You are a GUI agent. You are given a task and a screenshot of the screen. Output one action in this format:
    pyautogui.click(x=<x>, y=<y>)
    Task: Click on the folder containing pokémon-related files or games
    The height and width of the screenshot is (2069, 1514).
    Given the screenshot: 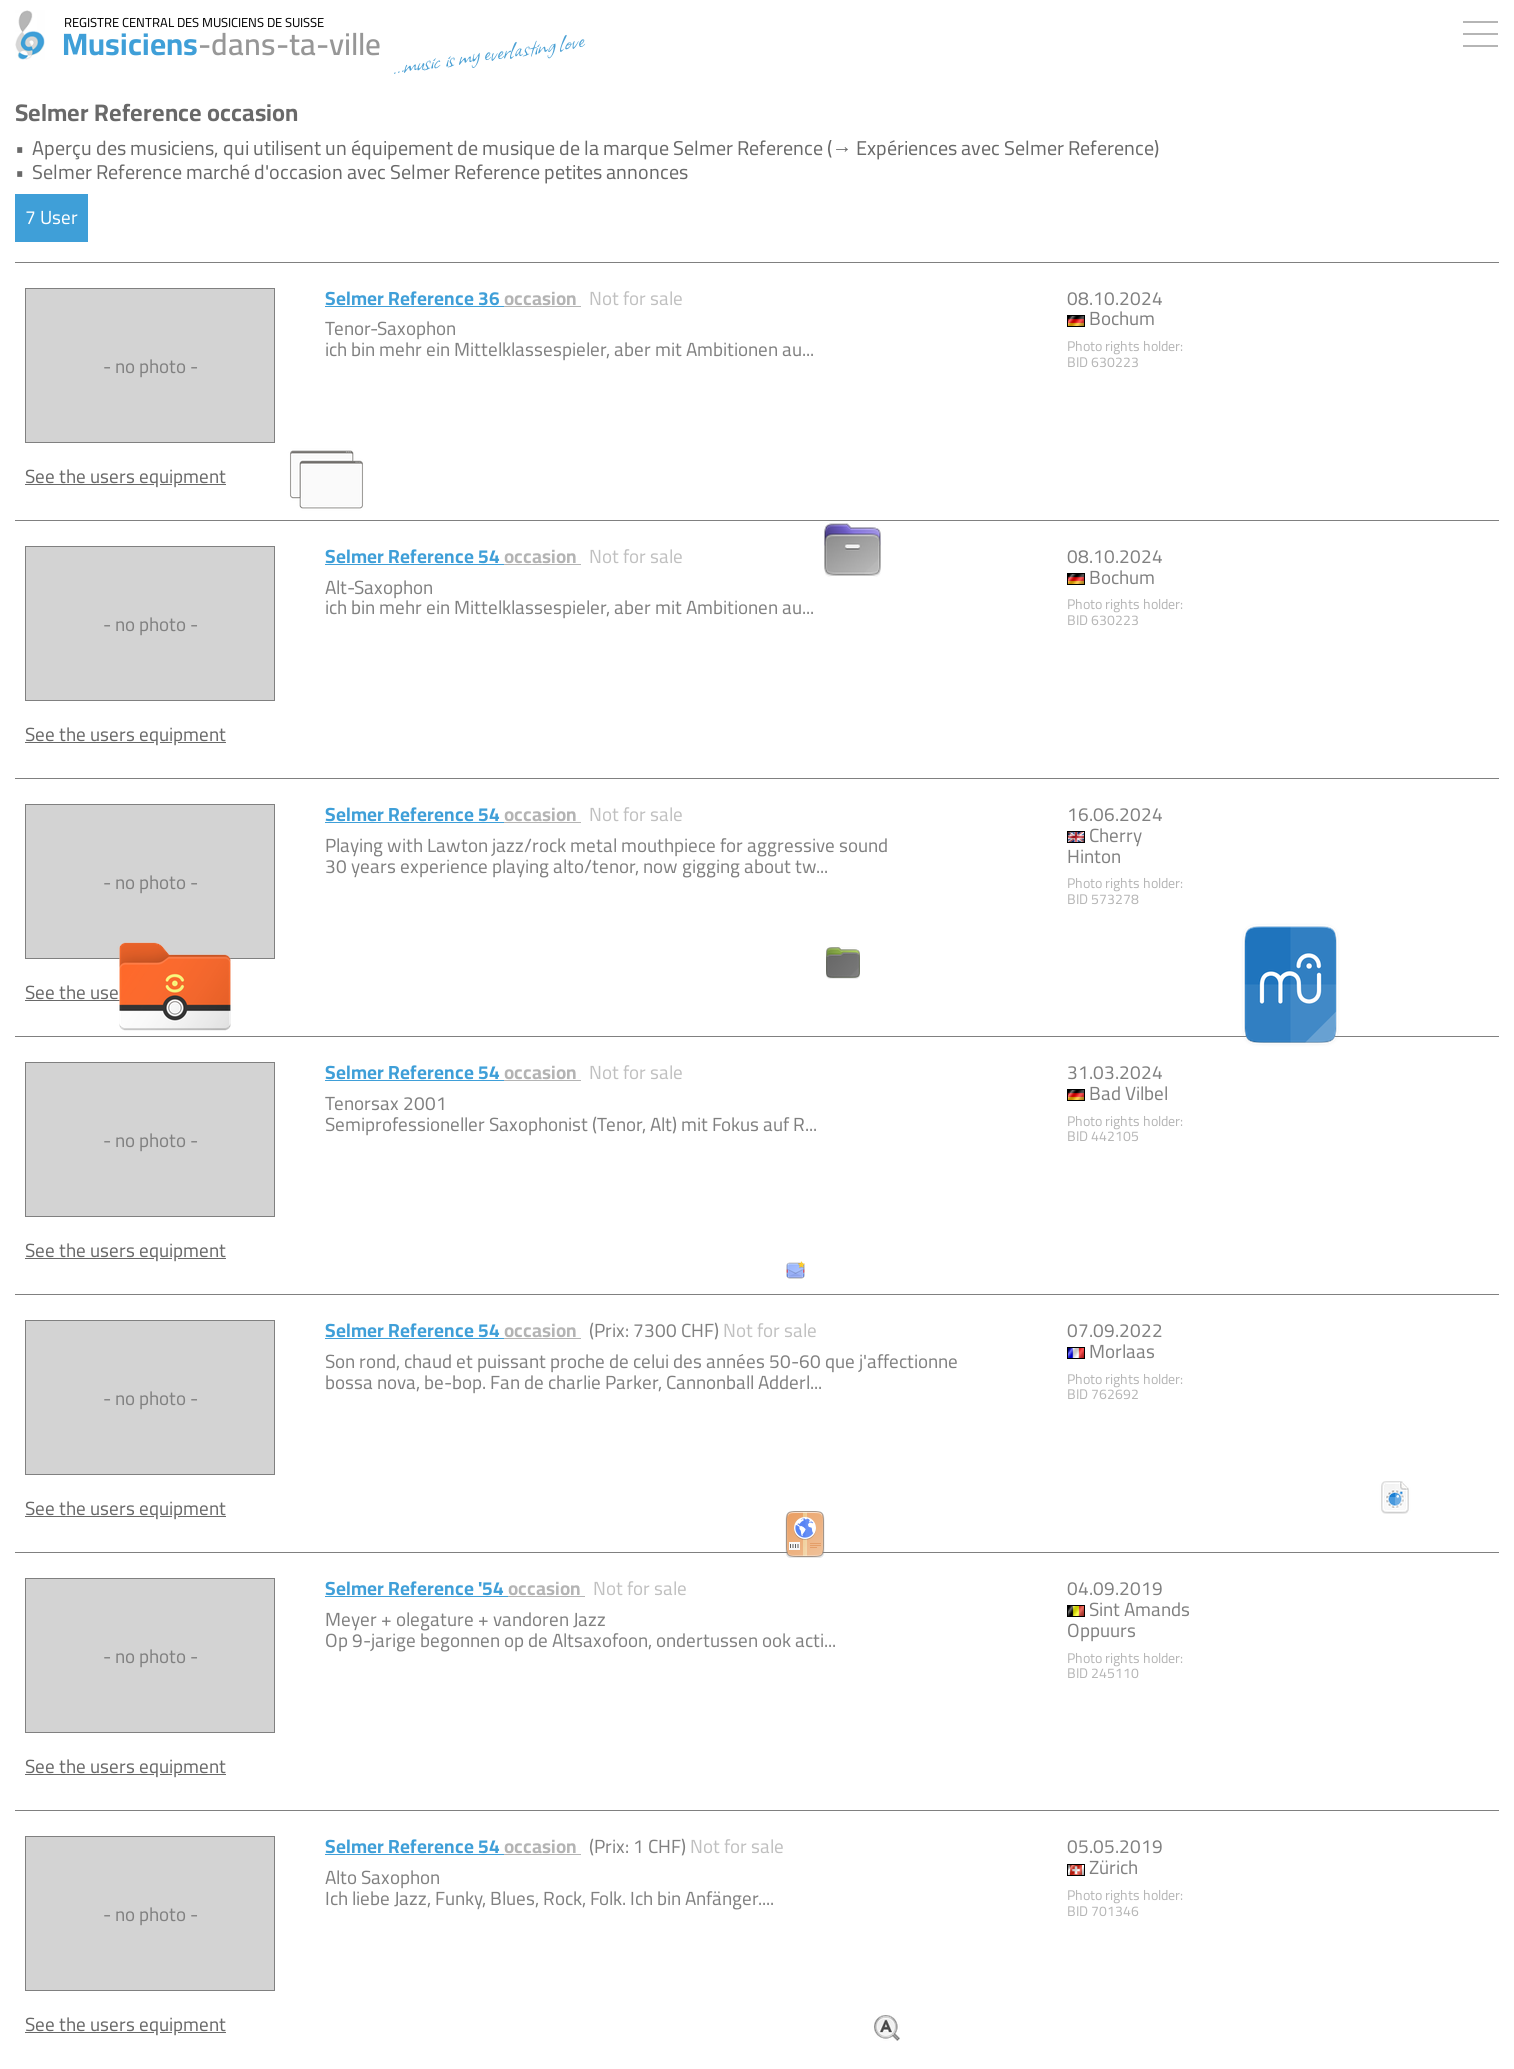 What is the action you would take?
    pyautogui.click(x=174, y=989)
    